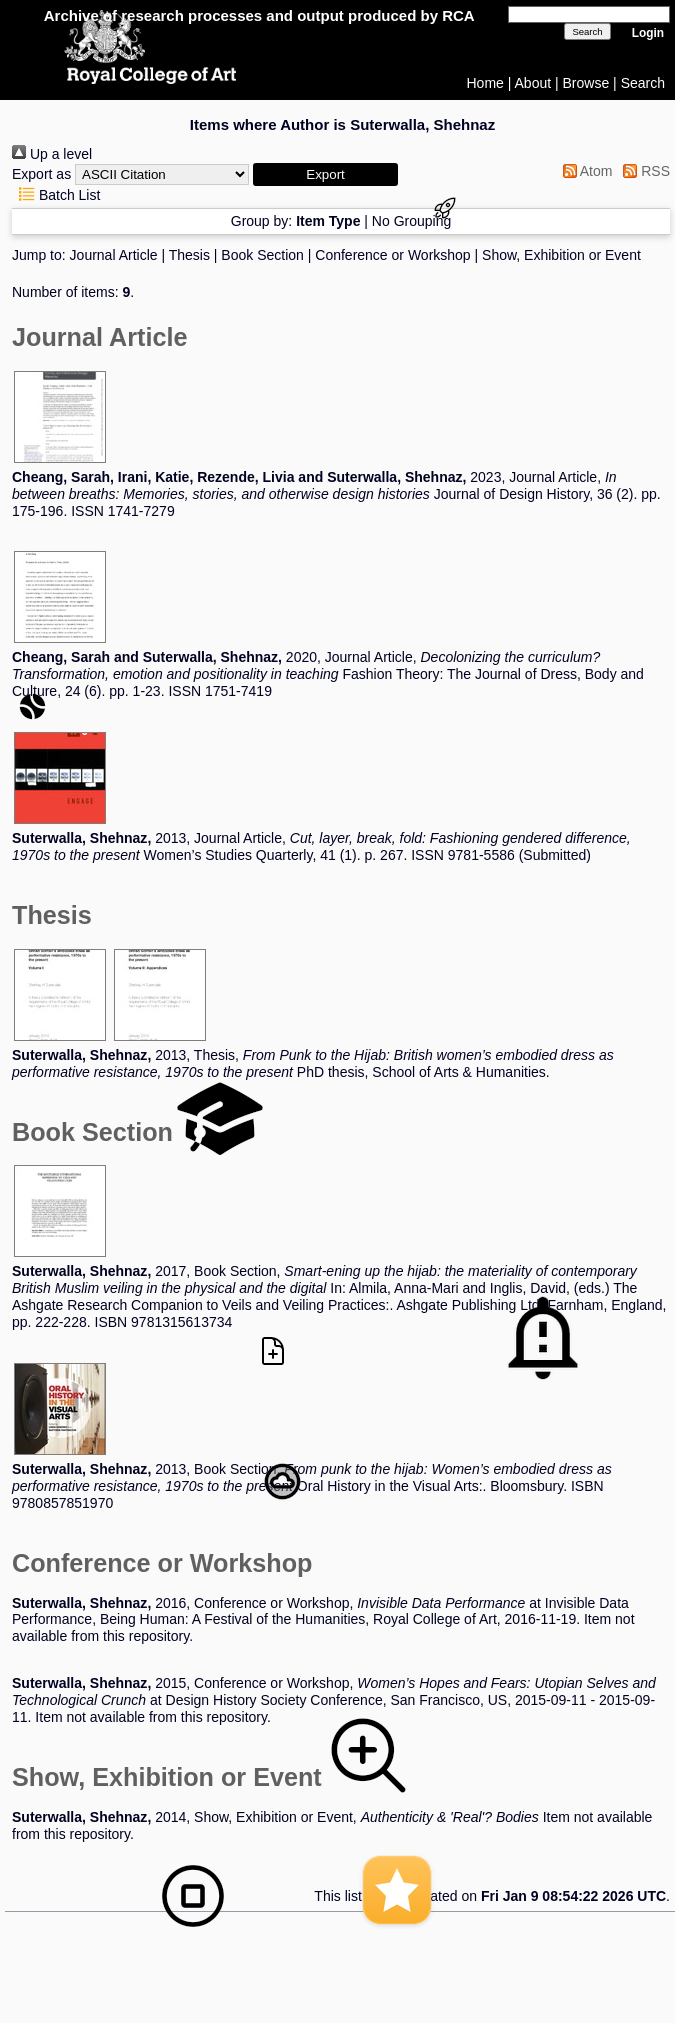 This screenshot has width=675, height=2023. I want to click on zoom in on content, so click(368, 1755).